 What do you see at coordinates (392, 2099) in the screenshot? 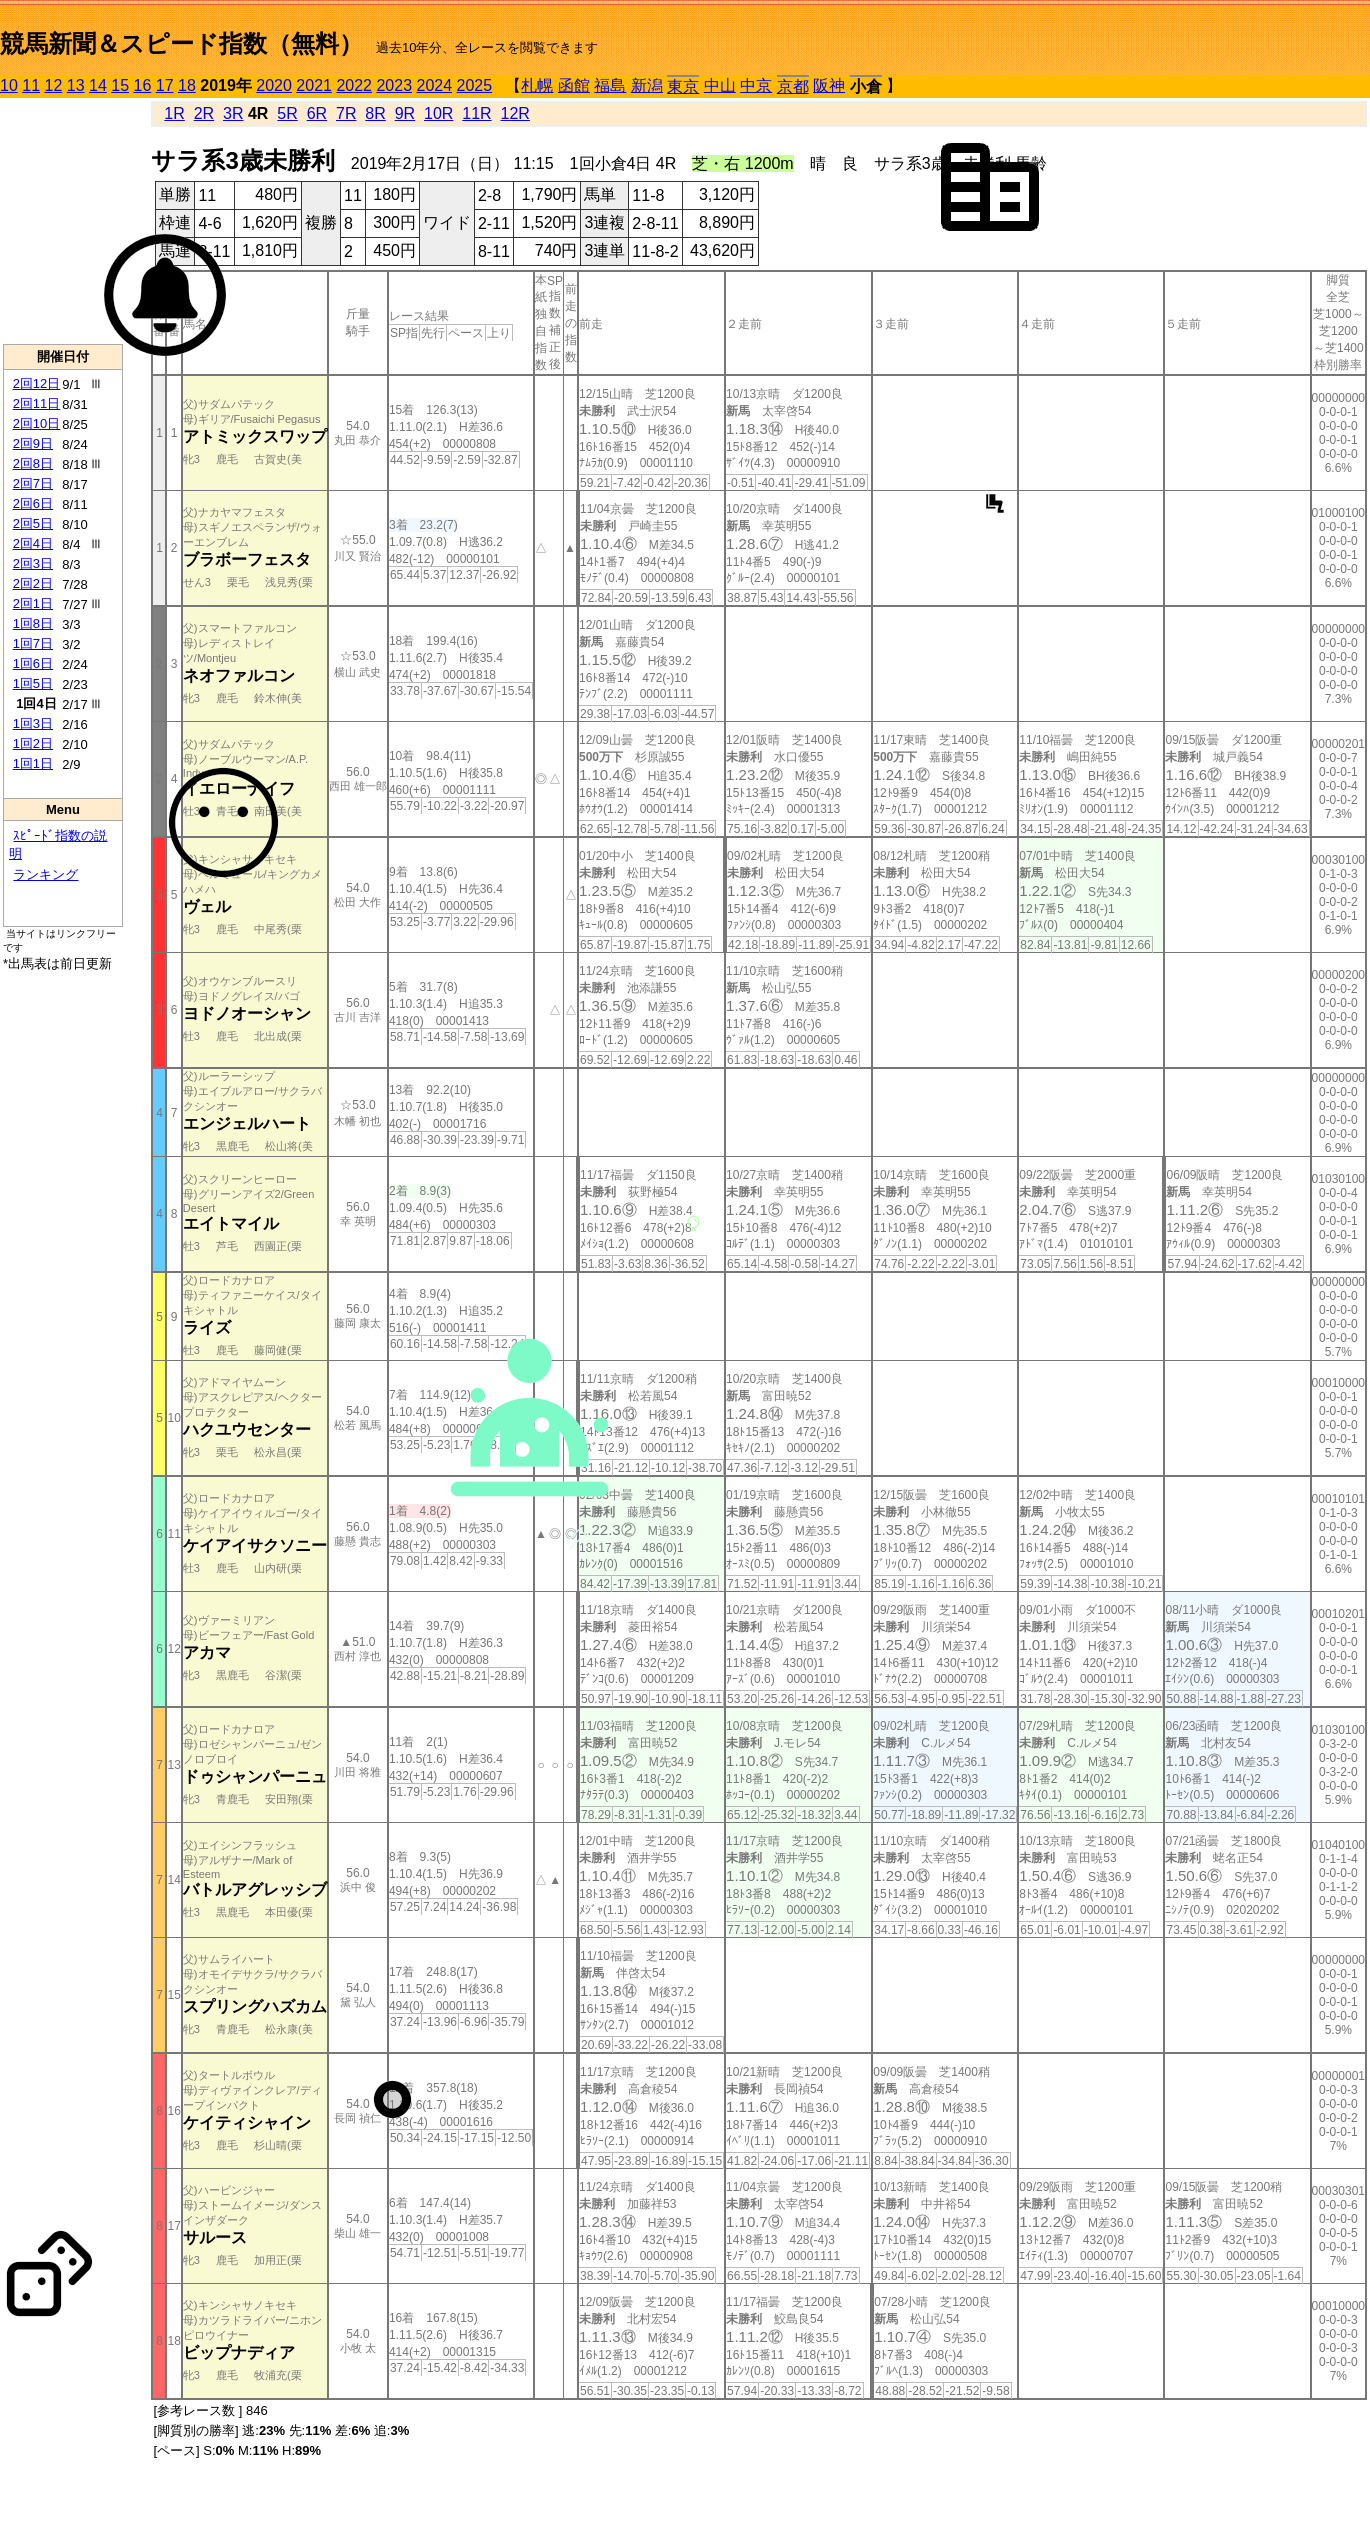
I see `indicates an unread notification or new item` at bounding box center [392, 2099].